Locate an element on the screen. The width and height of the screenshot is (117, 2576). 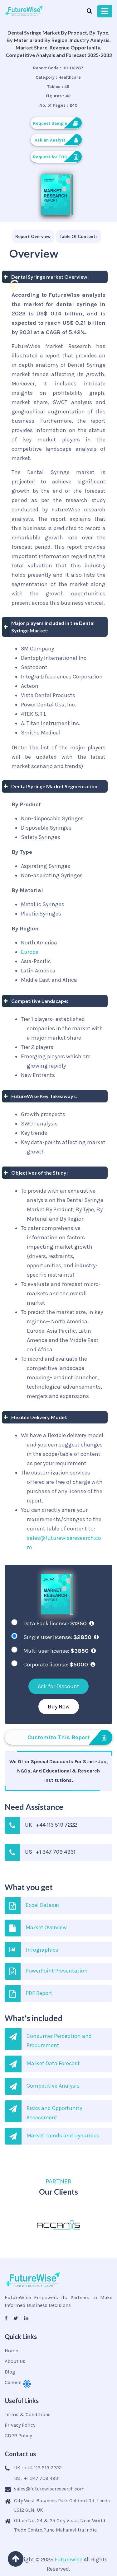
view star network topology is located at coordinates (27, 2384).